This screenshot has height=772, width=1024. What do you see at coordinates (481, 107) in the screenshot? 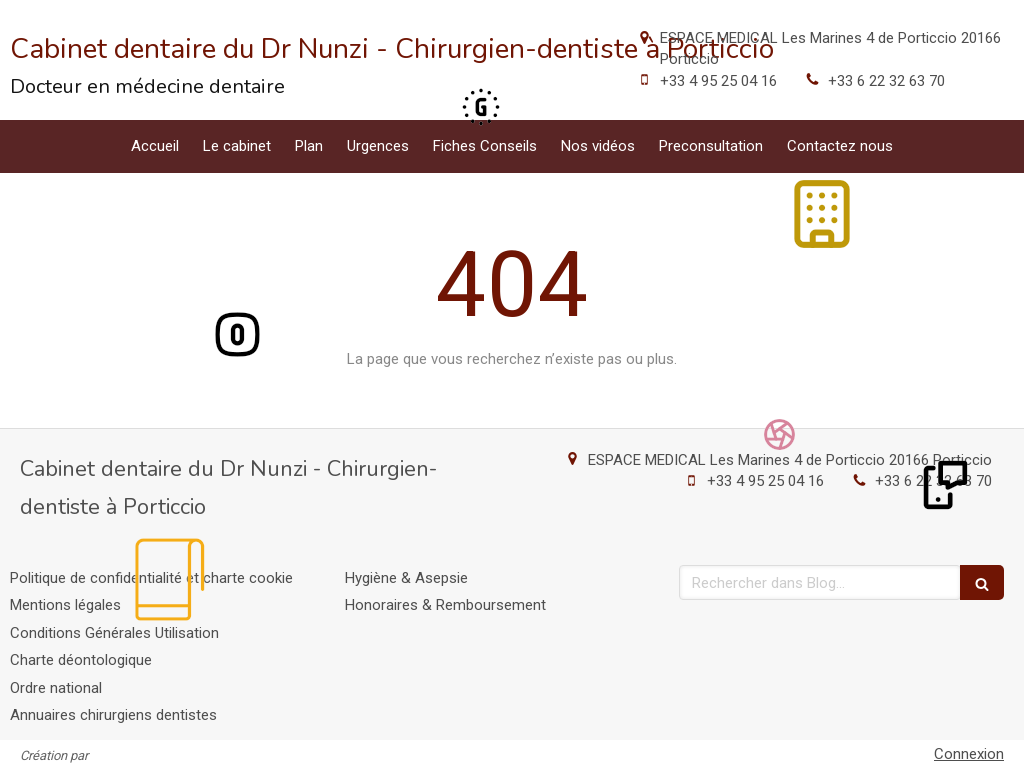
I see `google account or service indicator` at bounding box center [481, 107].